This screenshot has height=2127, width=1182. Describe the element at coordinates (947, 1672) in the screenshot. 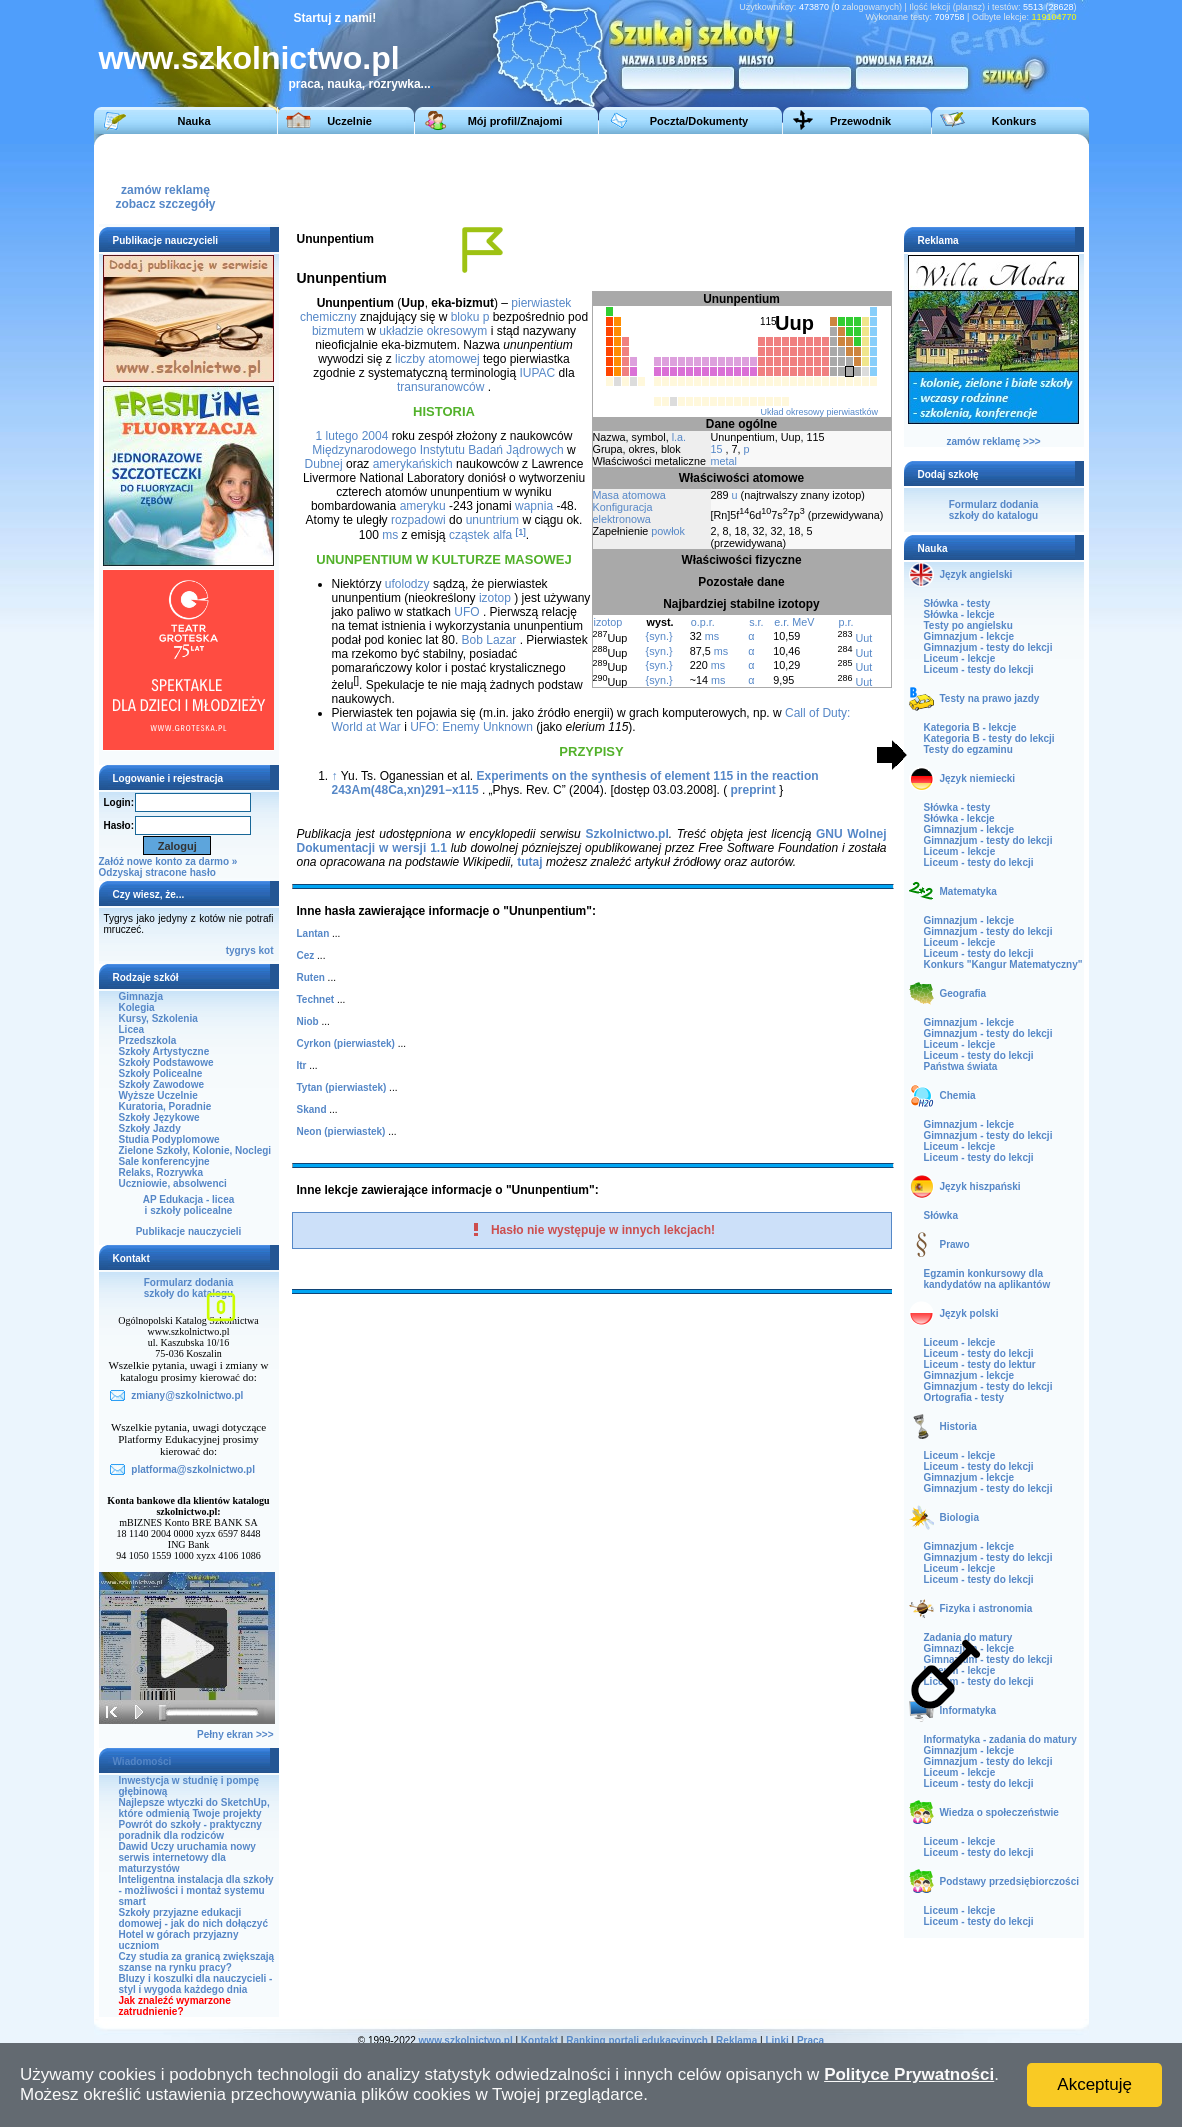

I see `access gardening or landscaping tools` at that location.